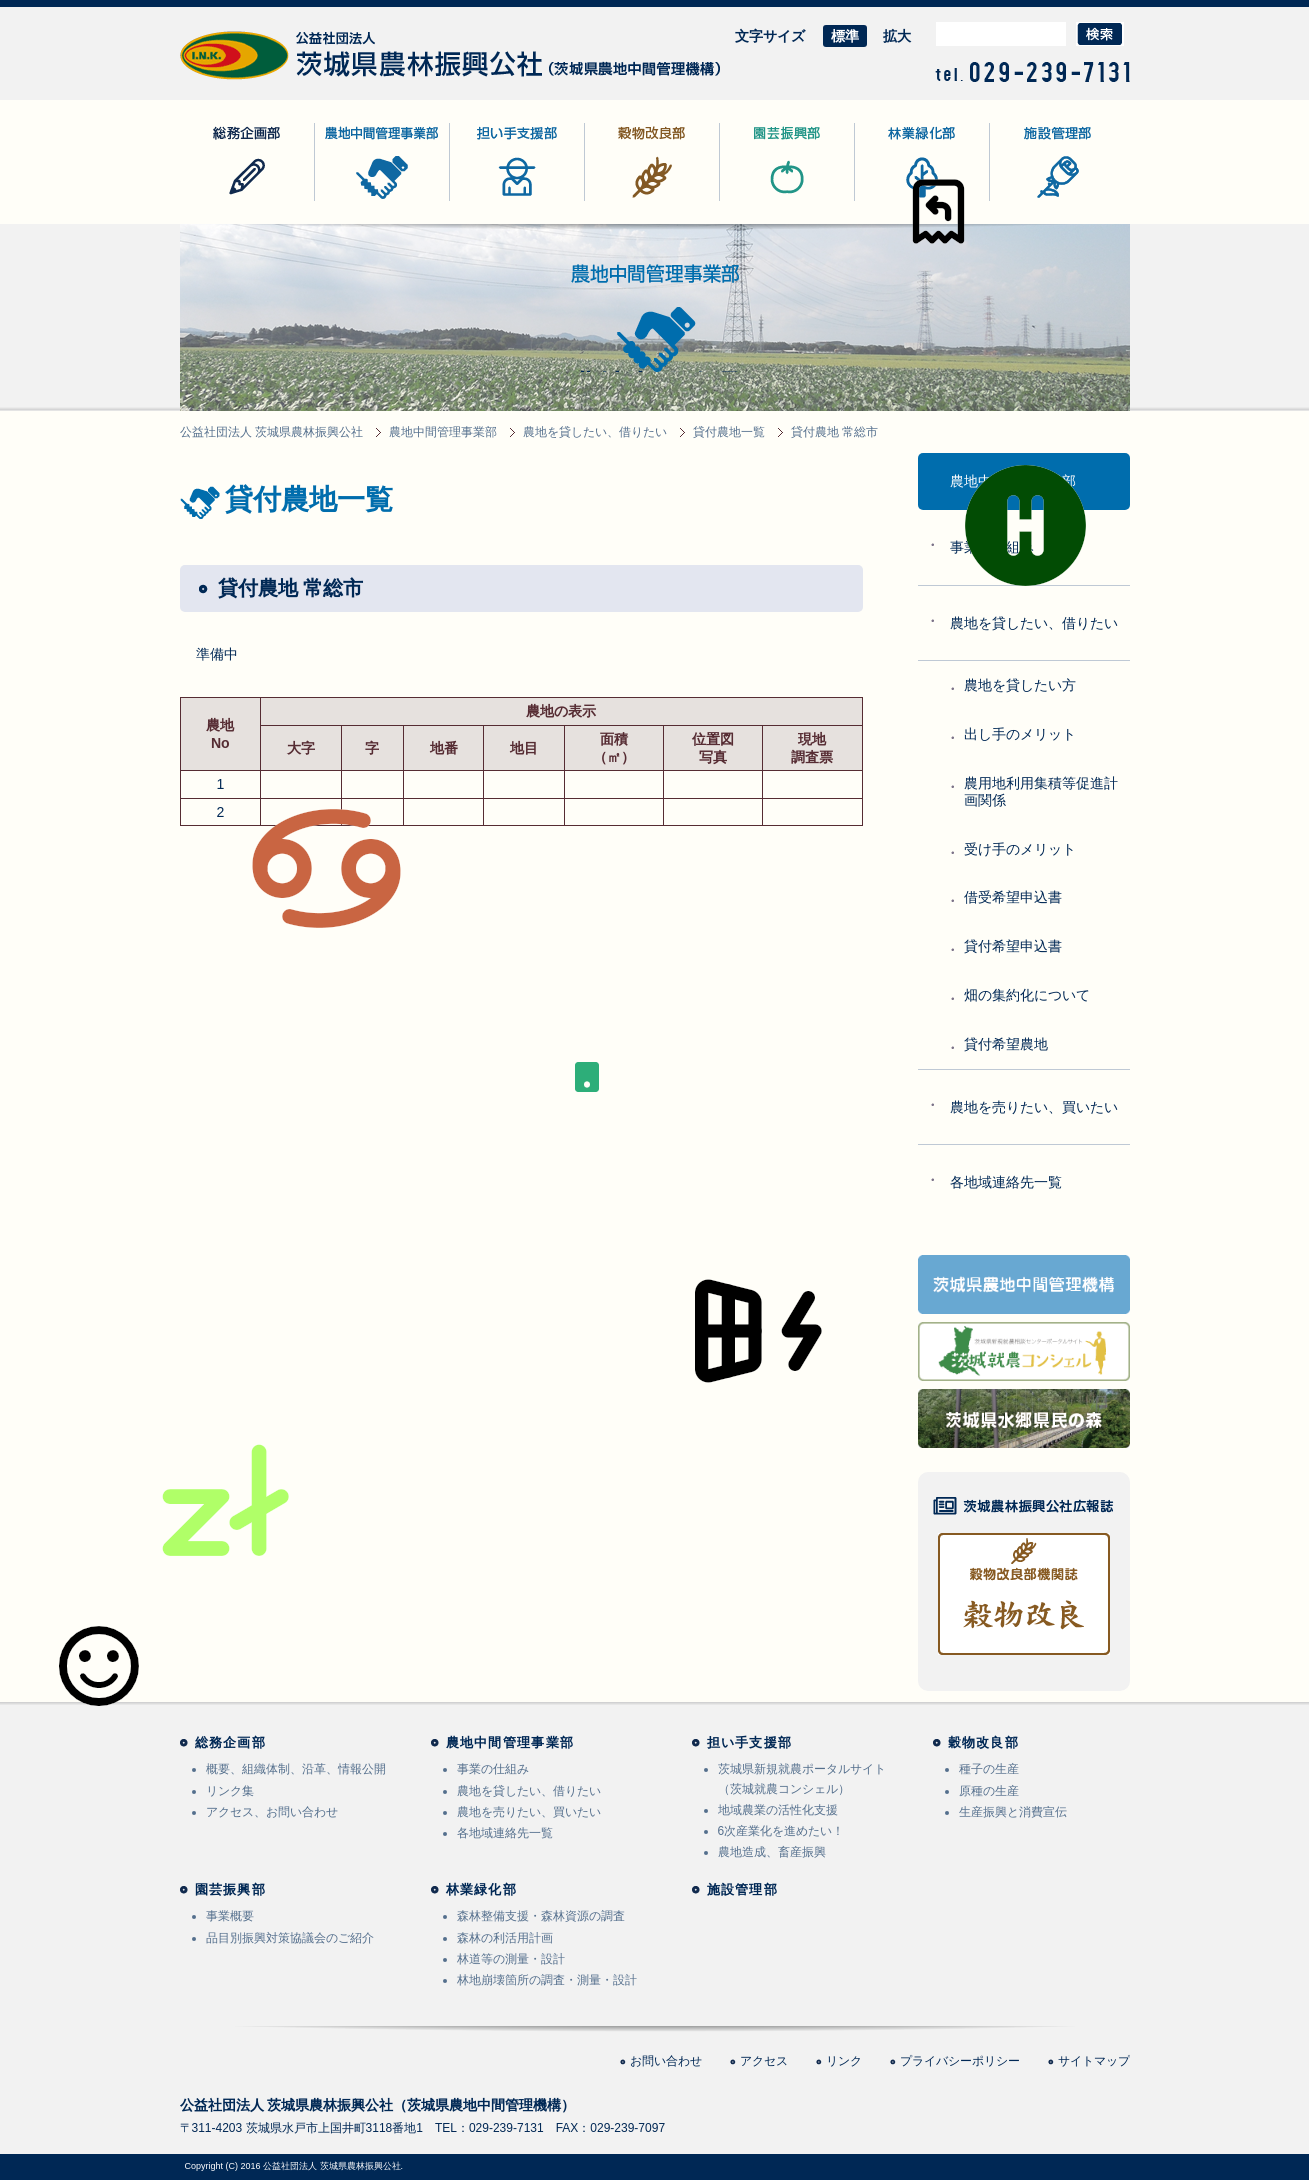 The height and width of the screenshot is (2180, 1309). I want to click on indicates price or amount in Polish złoty, so click(222, 1504).